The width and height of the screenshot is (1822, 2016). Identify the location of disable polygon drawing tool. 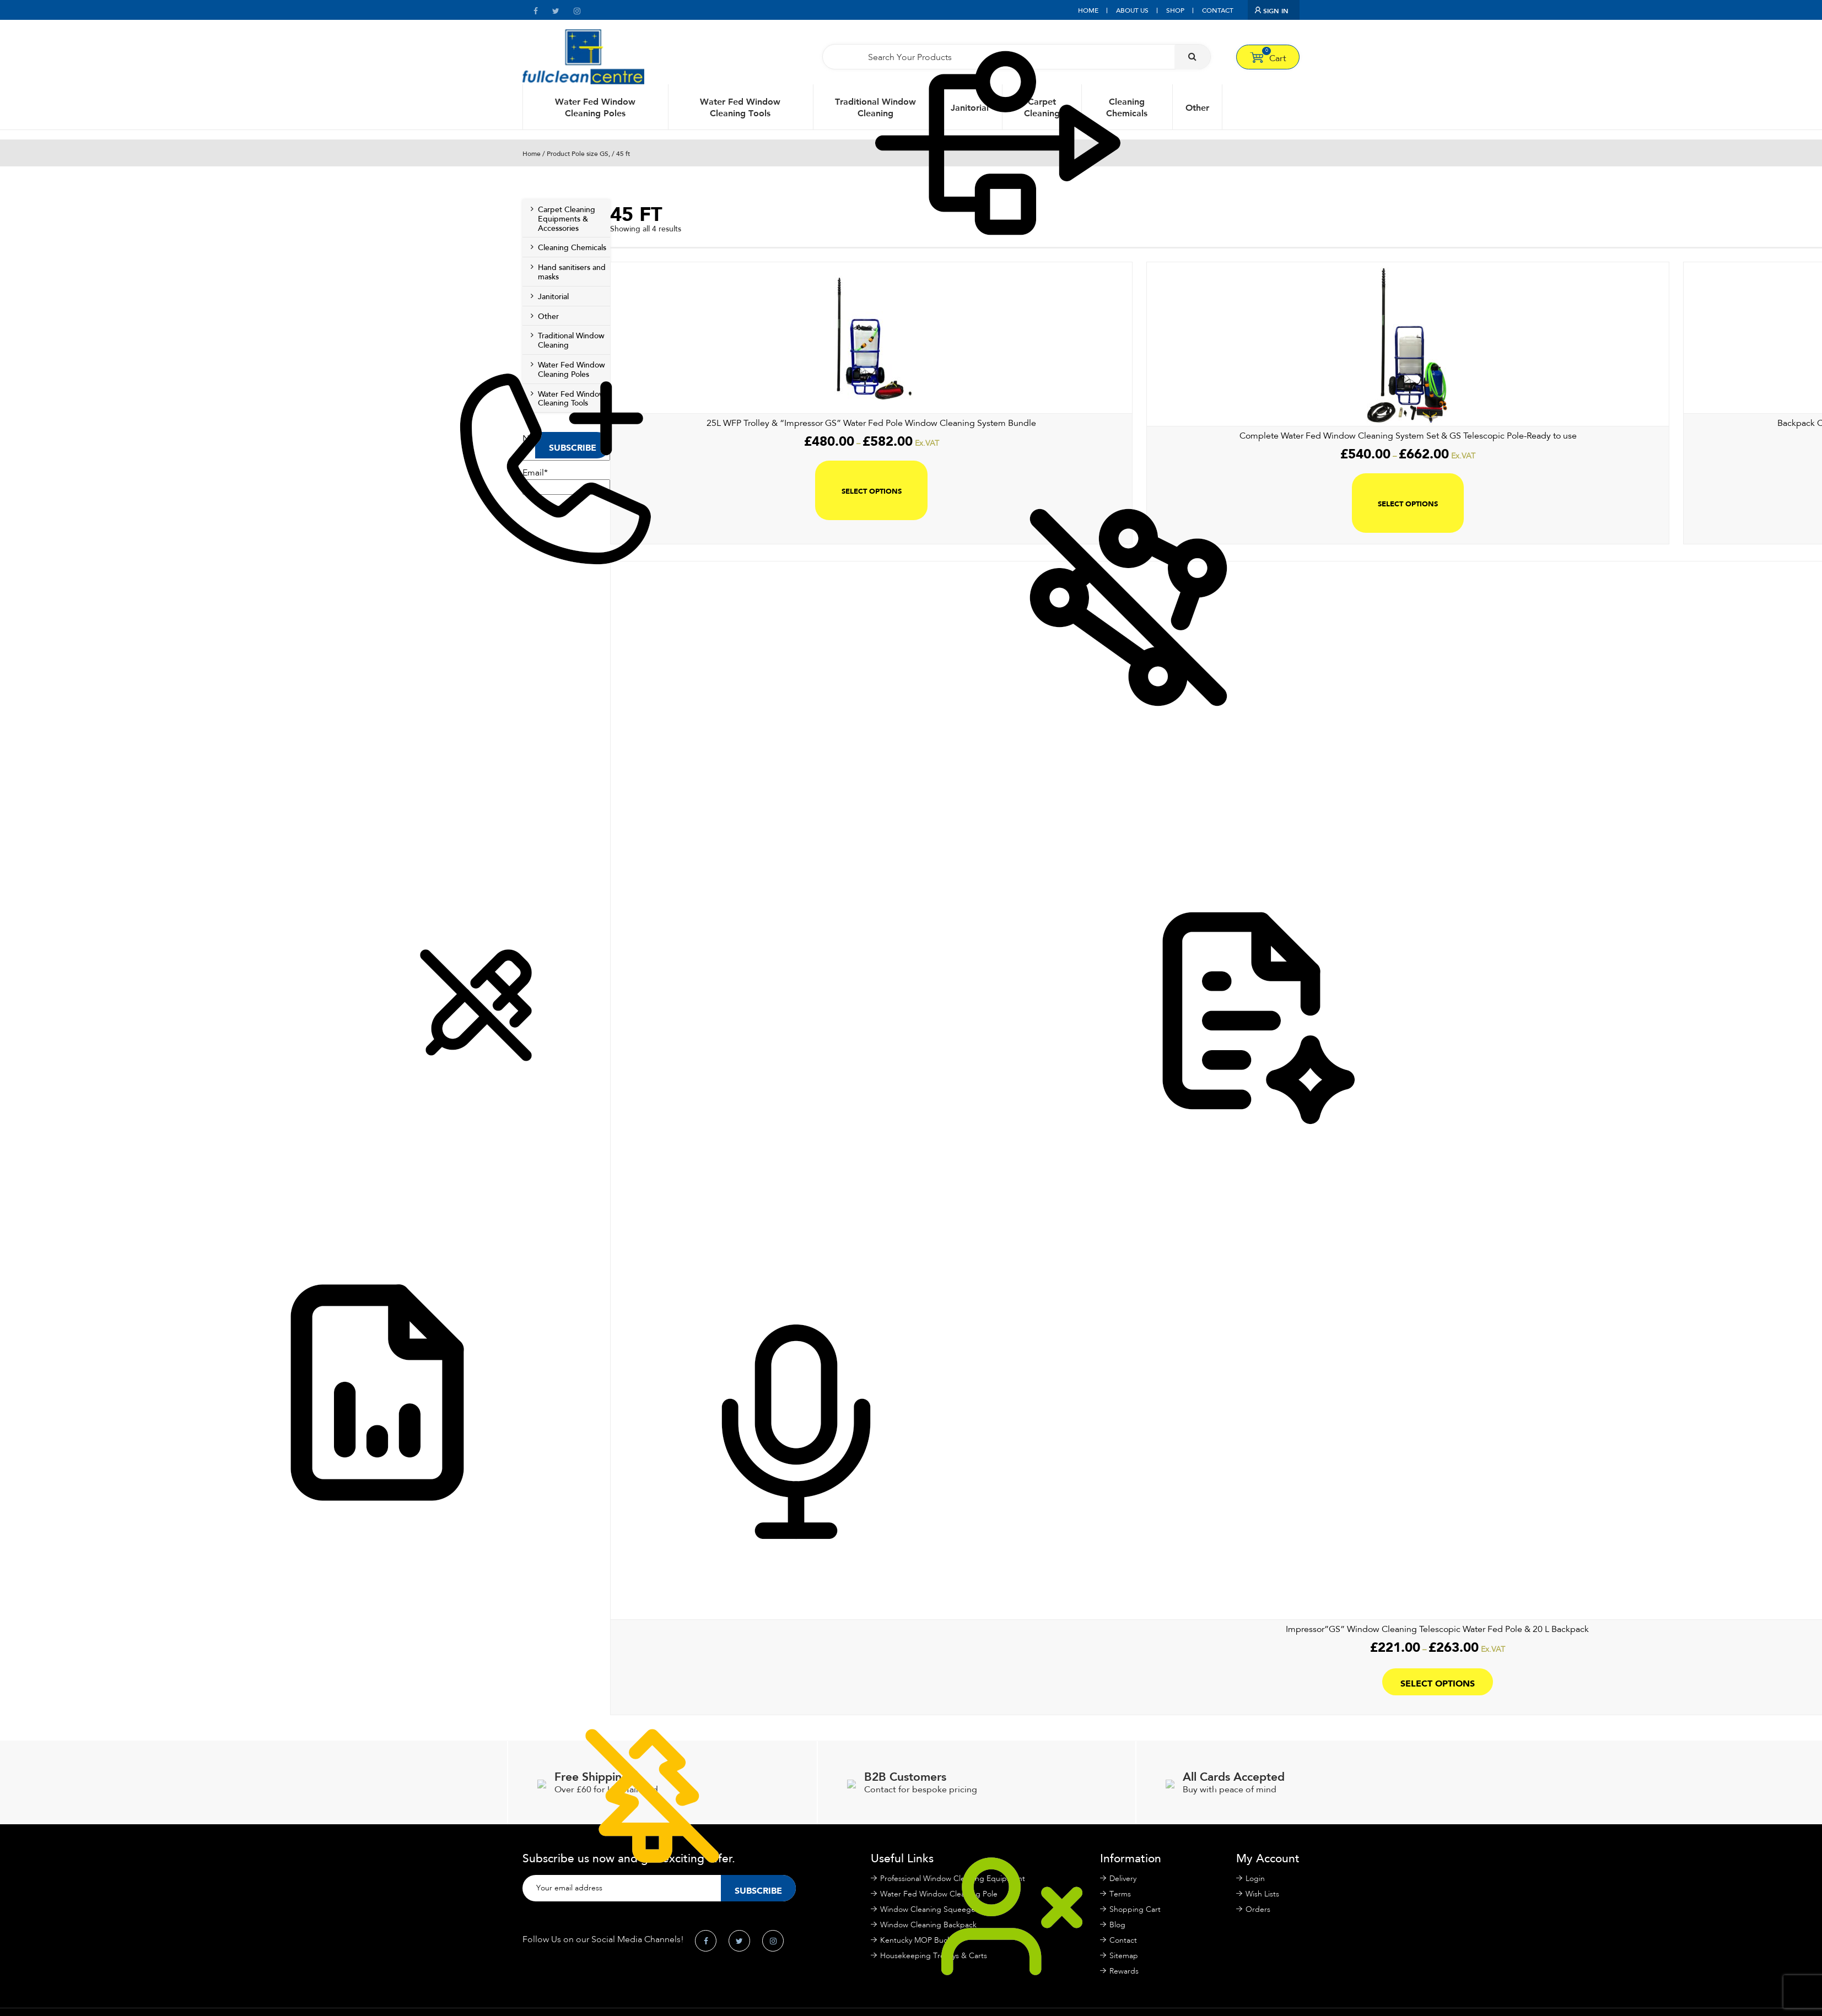
(1128, 607).